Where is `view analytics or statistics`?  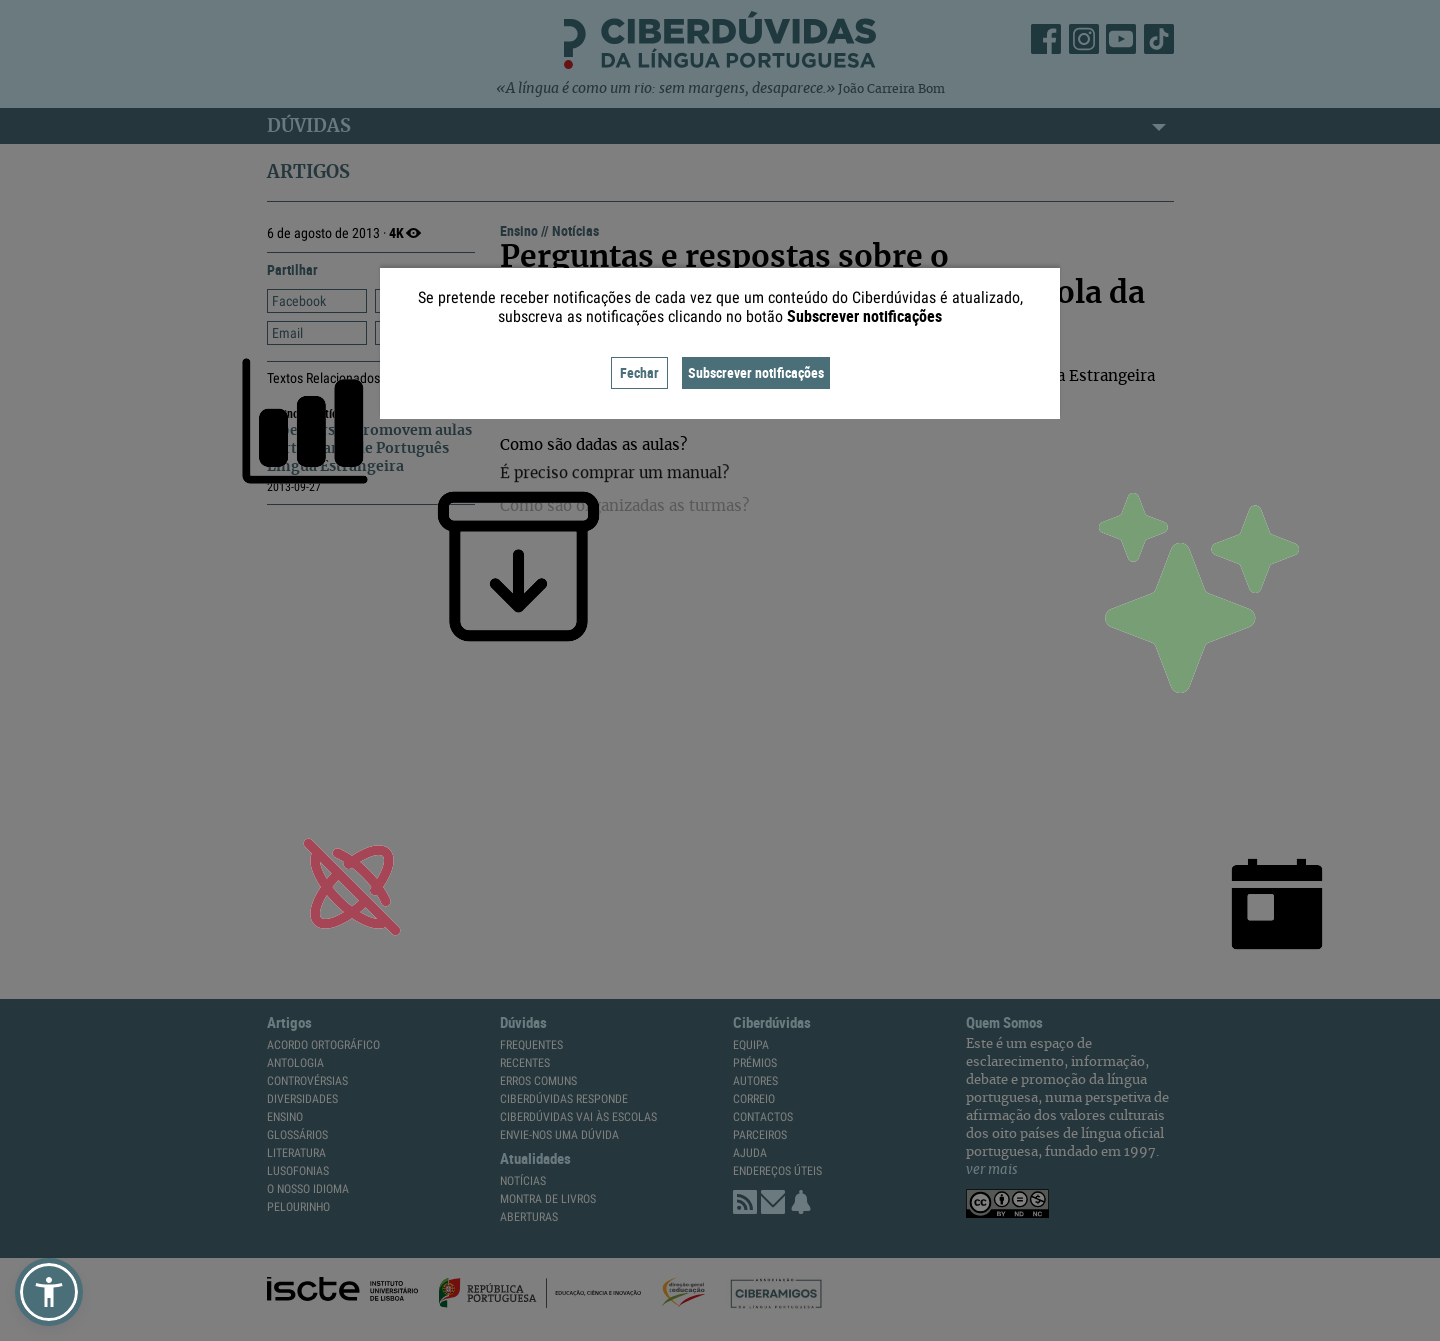
view analytics or statistics is located at coordinates (305, 421).